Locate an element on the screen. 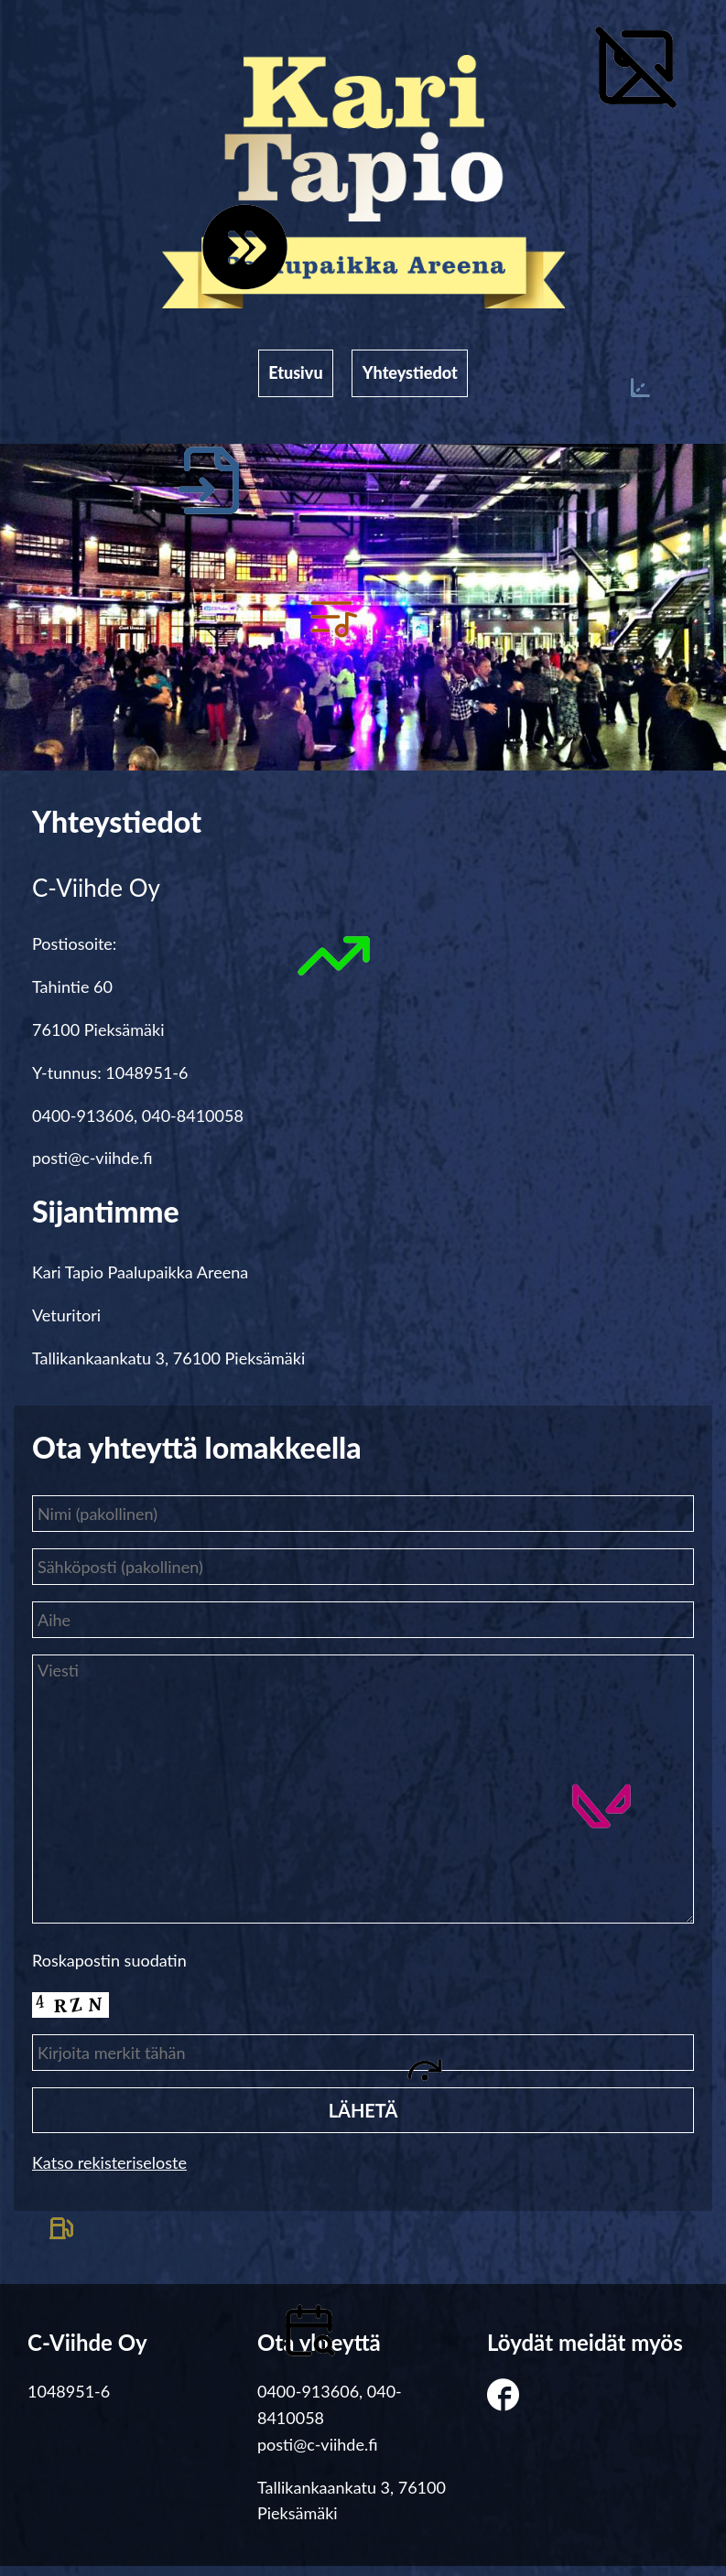 The width and height of the screenshot is (726, 2576). search for events or dates in calendar is located at coordinates (309, 2330).